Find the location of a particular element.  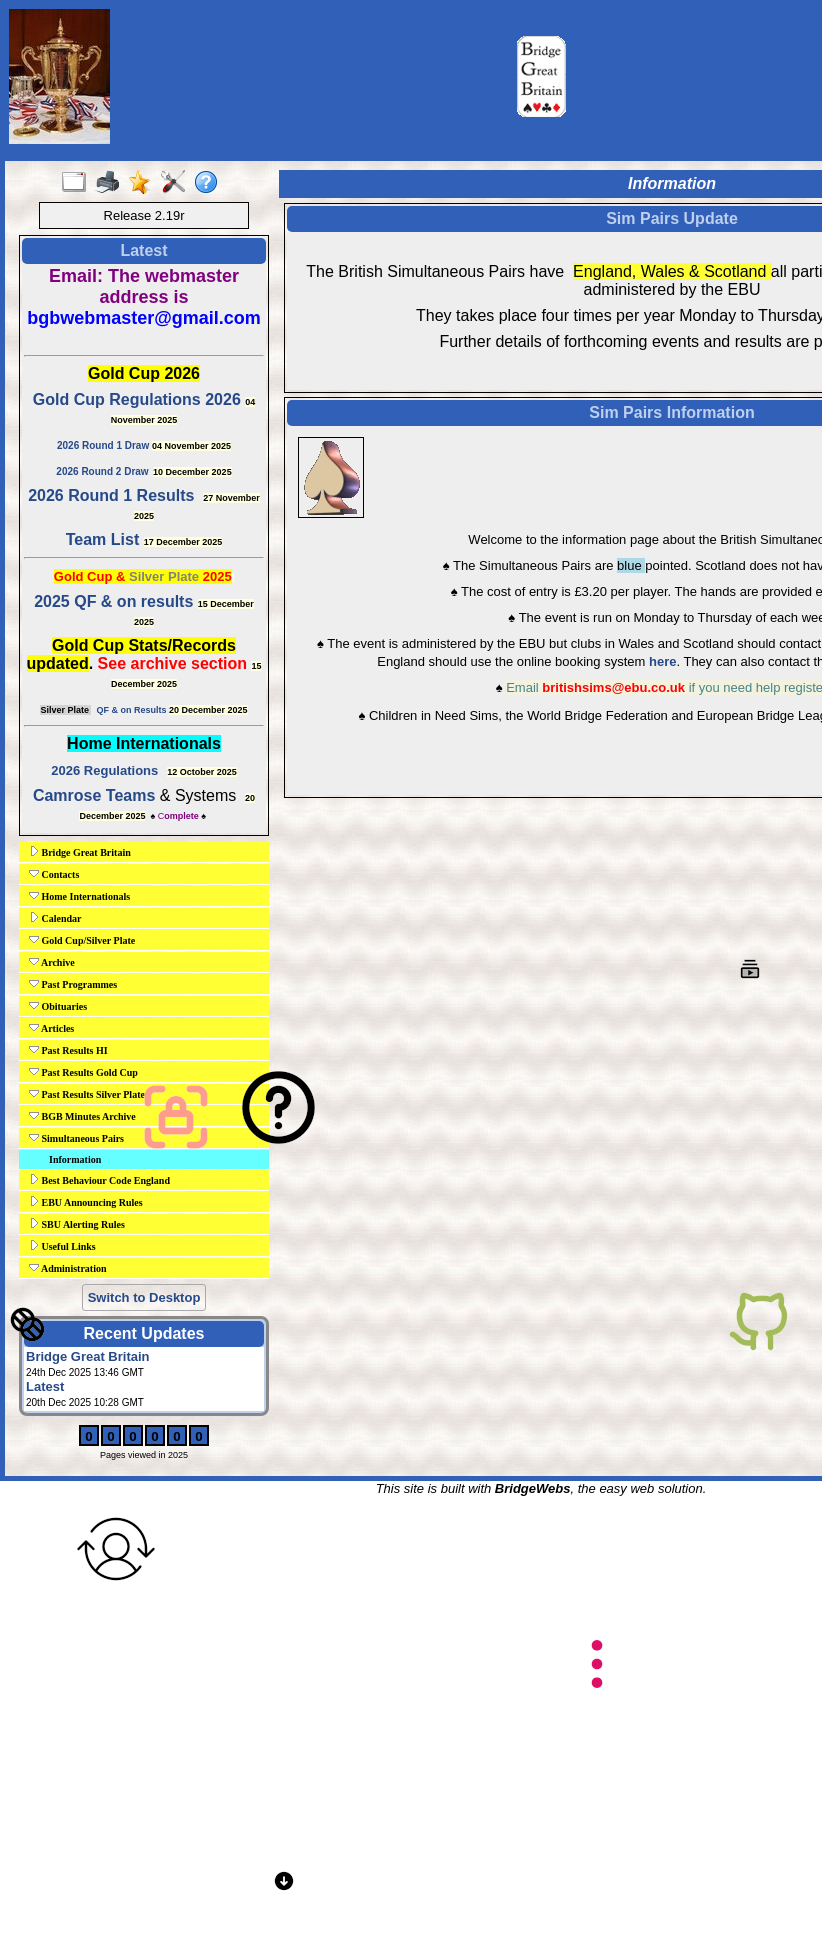

download a file or content is located at coordinates (284, 1881).